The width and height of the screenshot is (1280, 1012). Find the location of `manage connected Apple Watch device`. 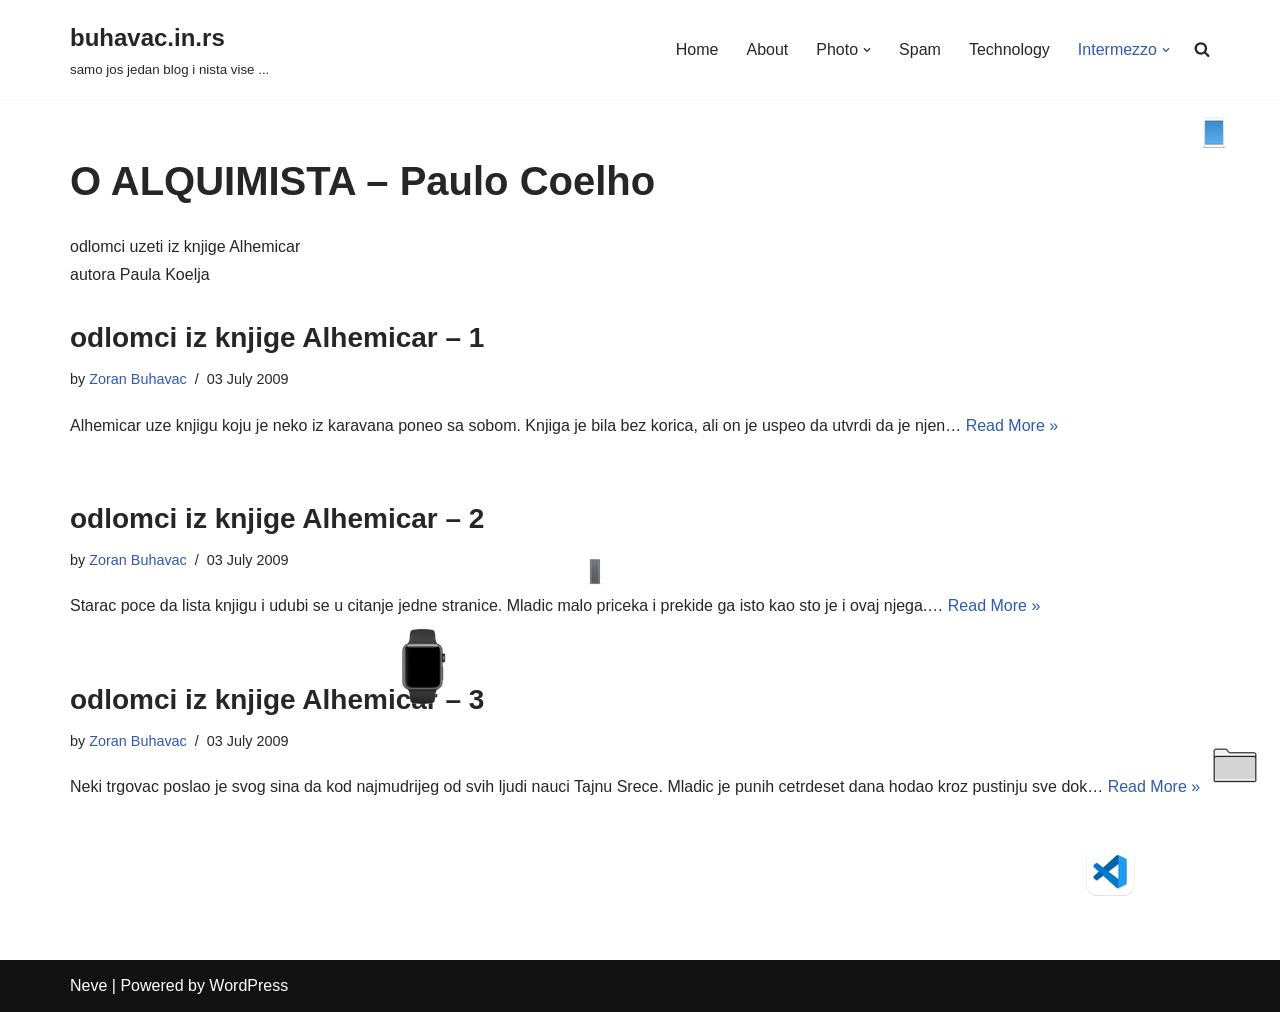

manage connected Apple Watch device is located at coordinates (422, 666).